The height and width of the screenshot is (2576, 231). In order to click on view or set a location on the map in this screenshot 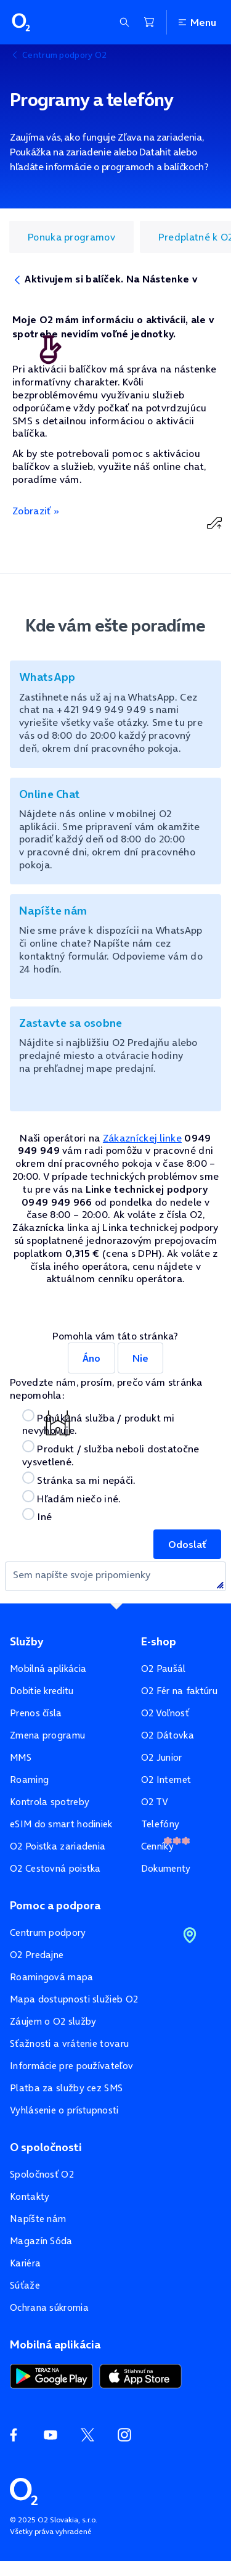, I will do `click(190, 1935)`.